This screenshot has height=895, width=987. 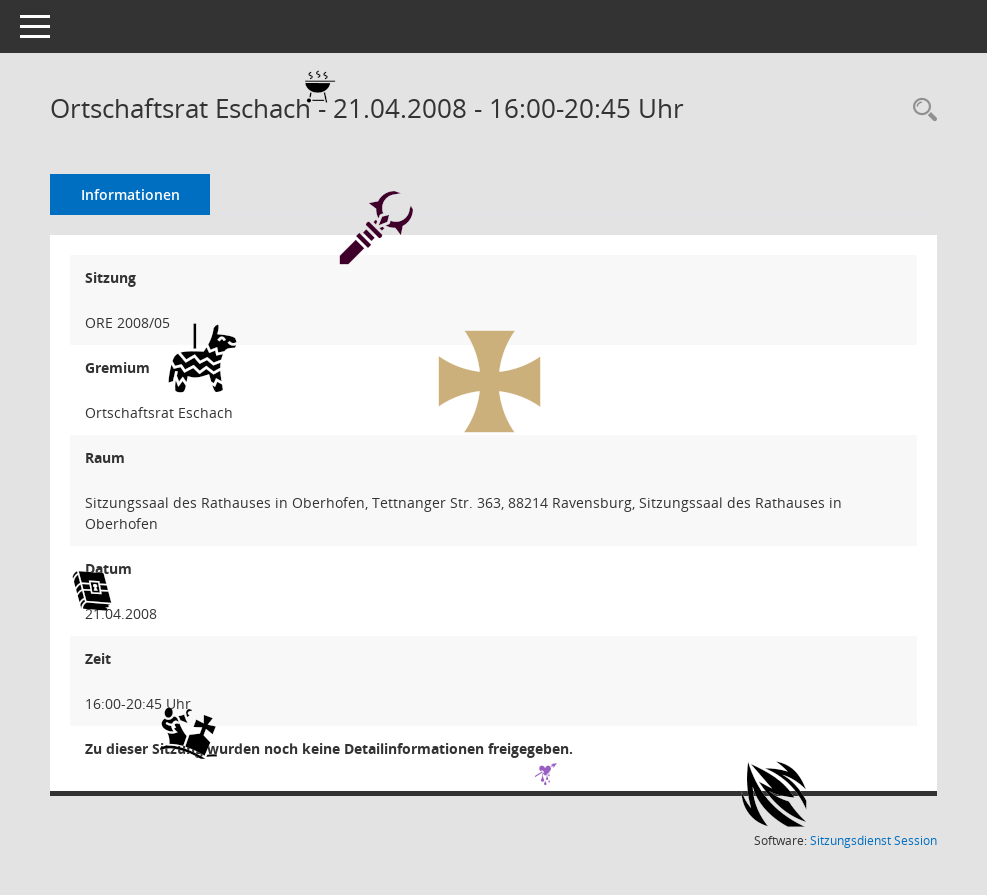 What do you see at coordinates (319, 86) in the screenshot?
I see `browse outdoor cooking or grilling recipes` at bounding box center [319, 86].